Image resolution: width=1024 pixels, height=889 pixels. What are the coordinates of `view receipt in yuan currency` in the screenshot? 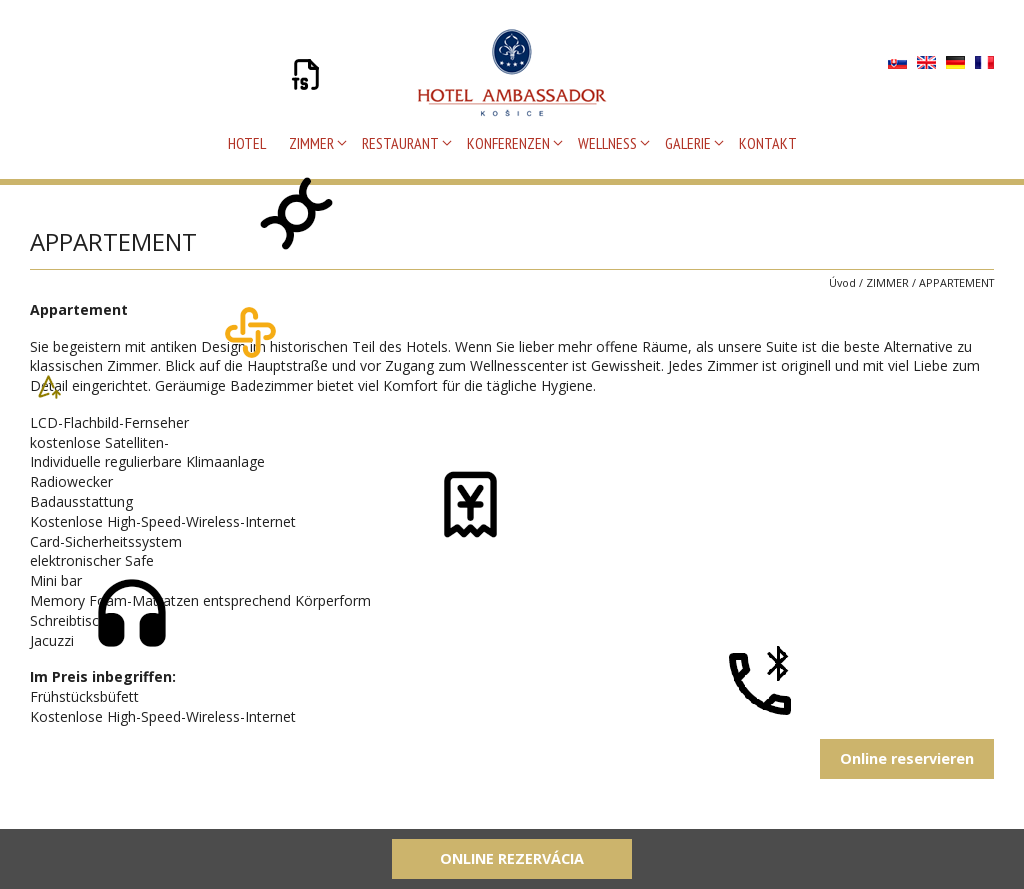 It's located at (470, 504).